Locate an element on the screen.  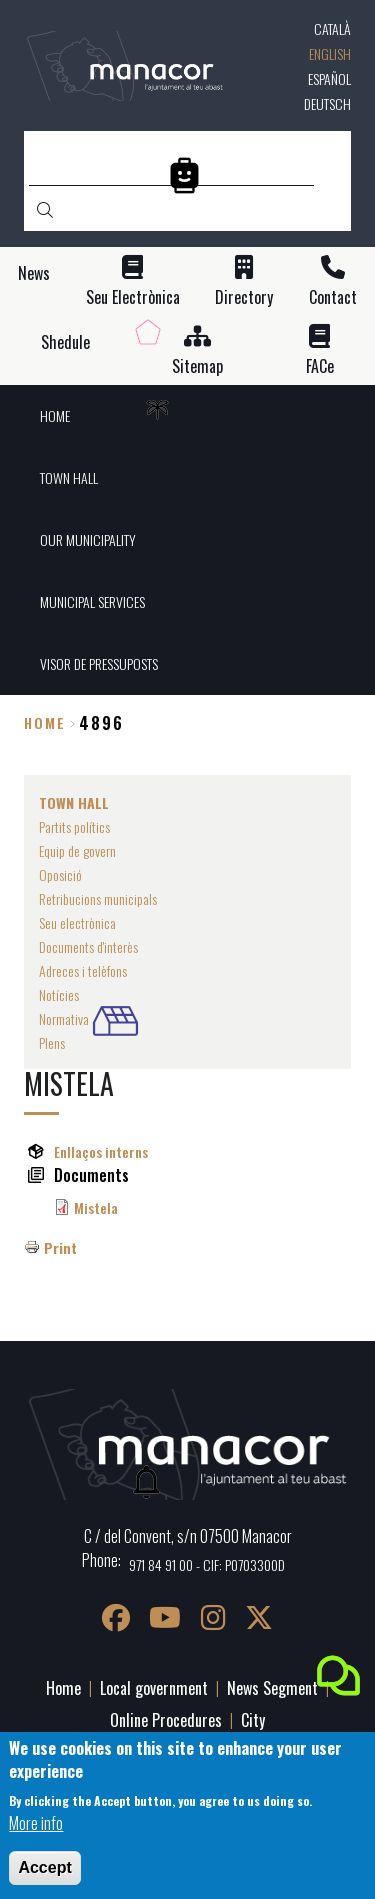
indicates a playful or fun mode is located at coordinates (184, 175).